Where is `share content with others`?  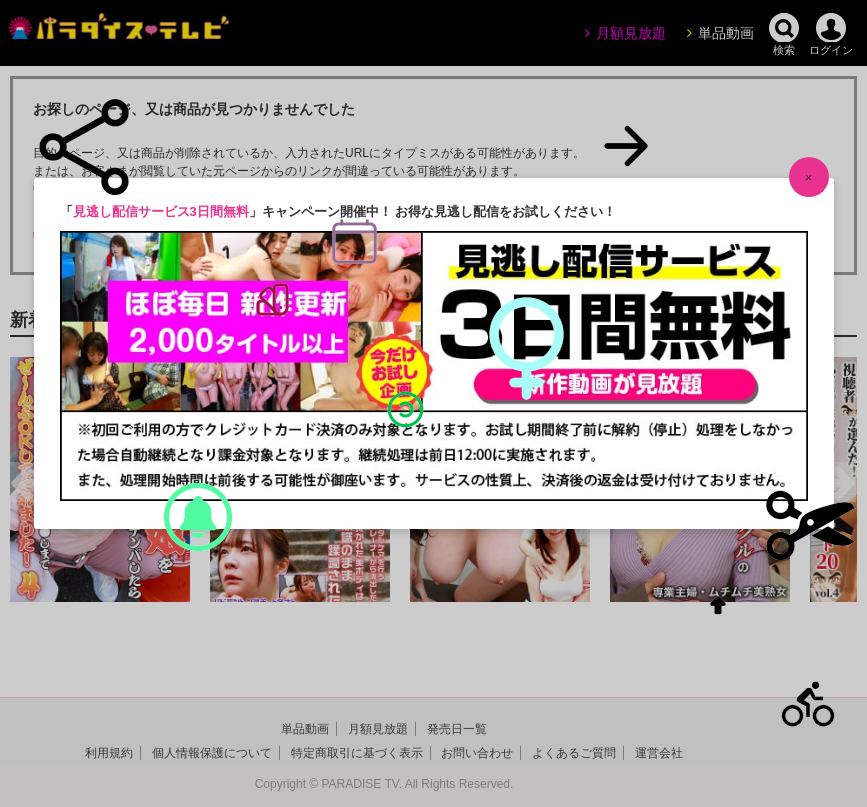
share content with others is located at coordinates (84, 147).